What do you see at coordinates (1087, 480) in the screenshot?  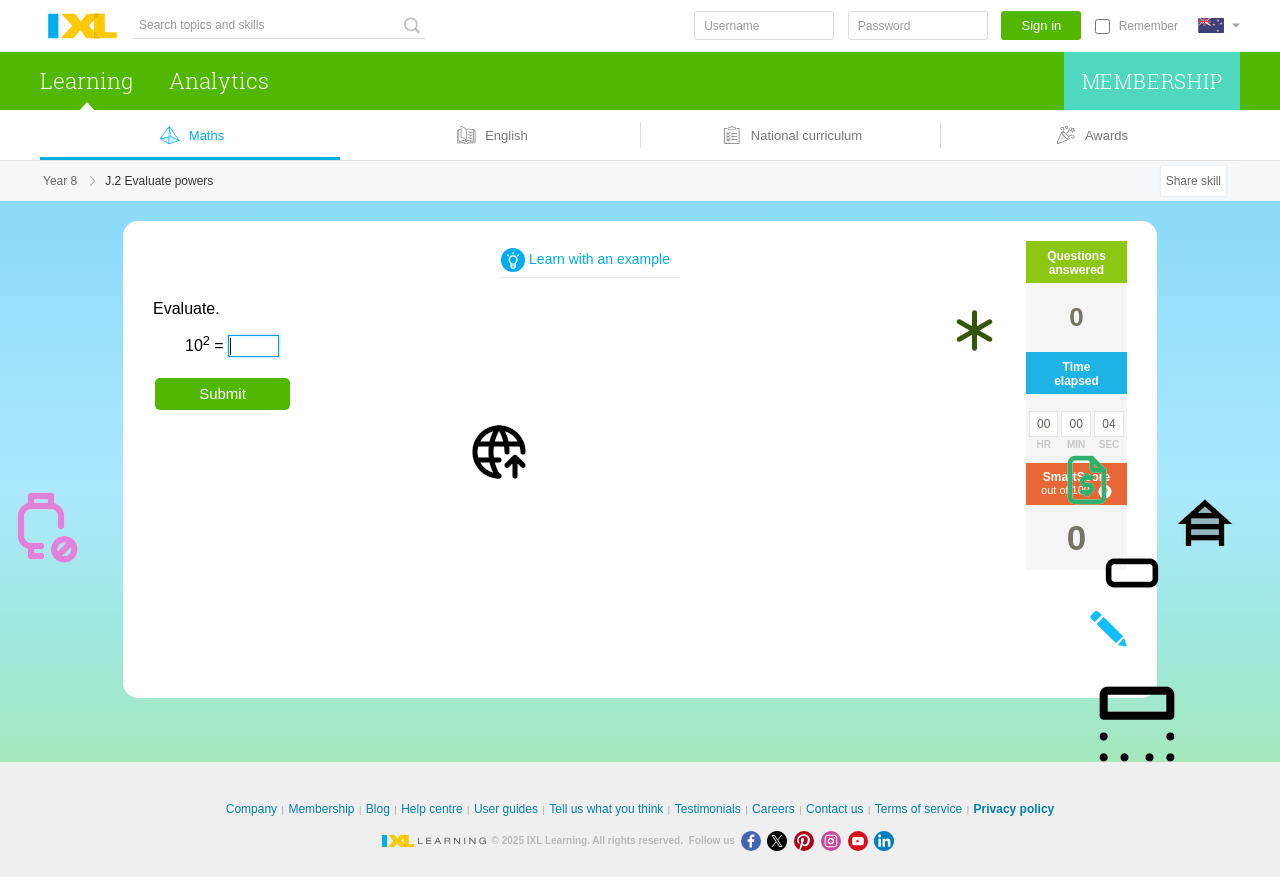 I see `view invoice or billing document` at bounding box center [1087, 480].